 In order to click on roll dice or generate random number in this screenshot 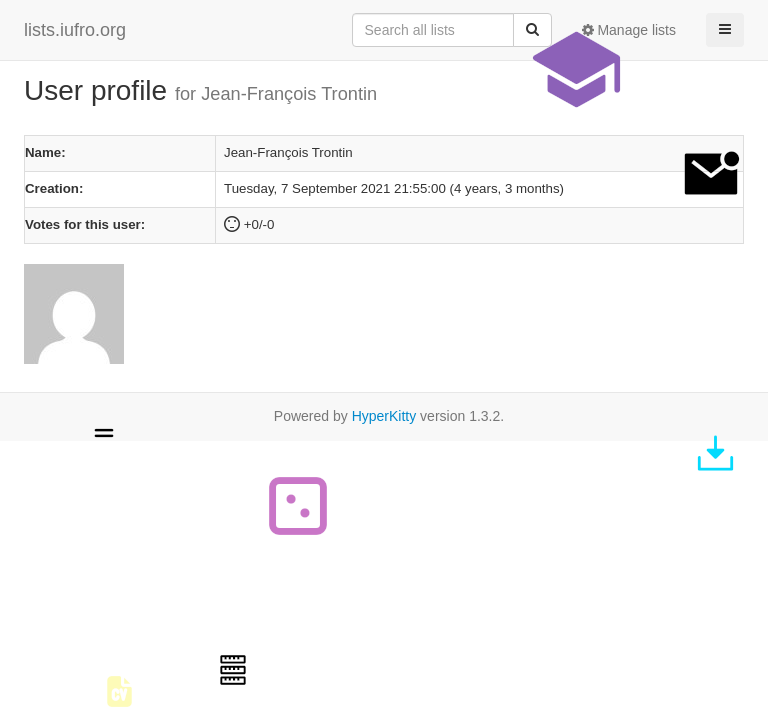, I will do `click(298, 506)`.